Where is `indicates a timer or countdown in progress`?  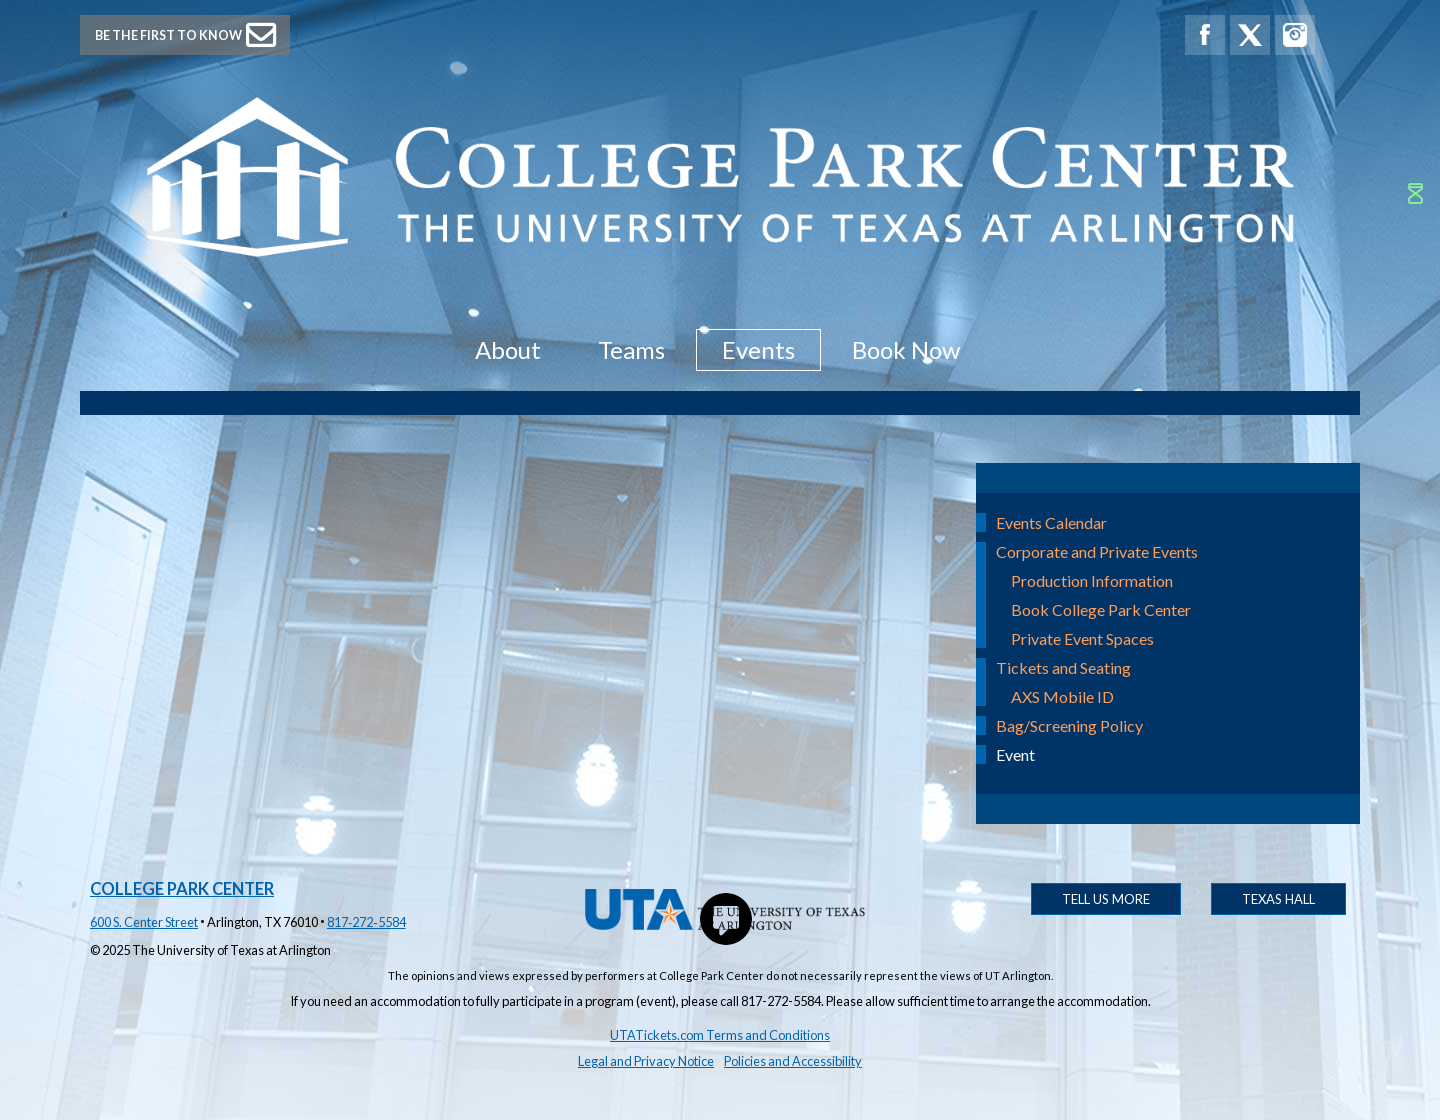
indicates a timer or countdown in progress is located at coordinates (1415, 193).